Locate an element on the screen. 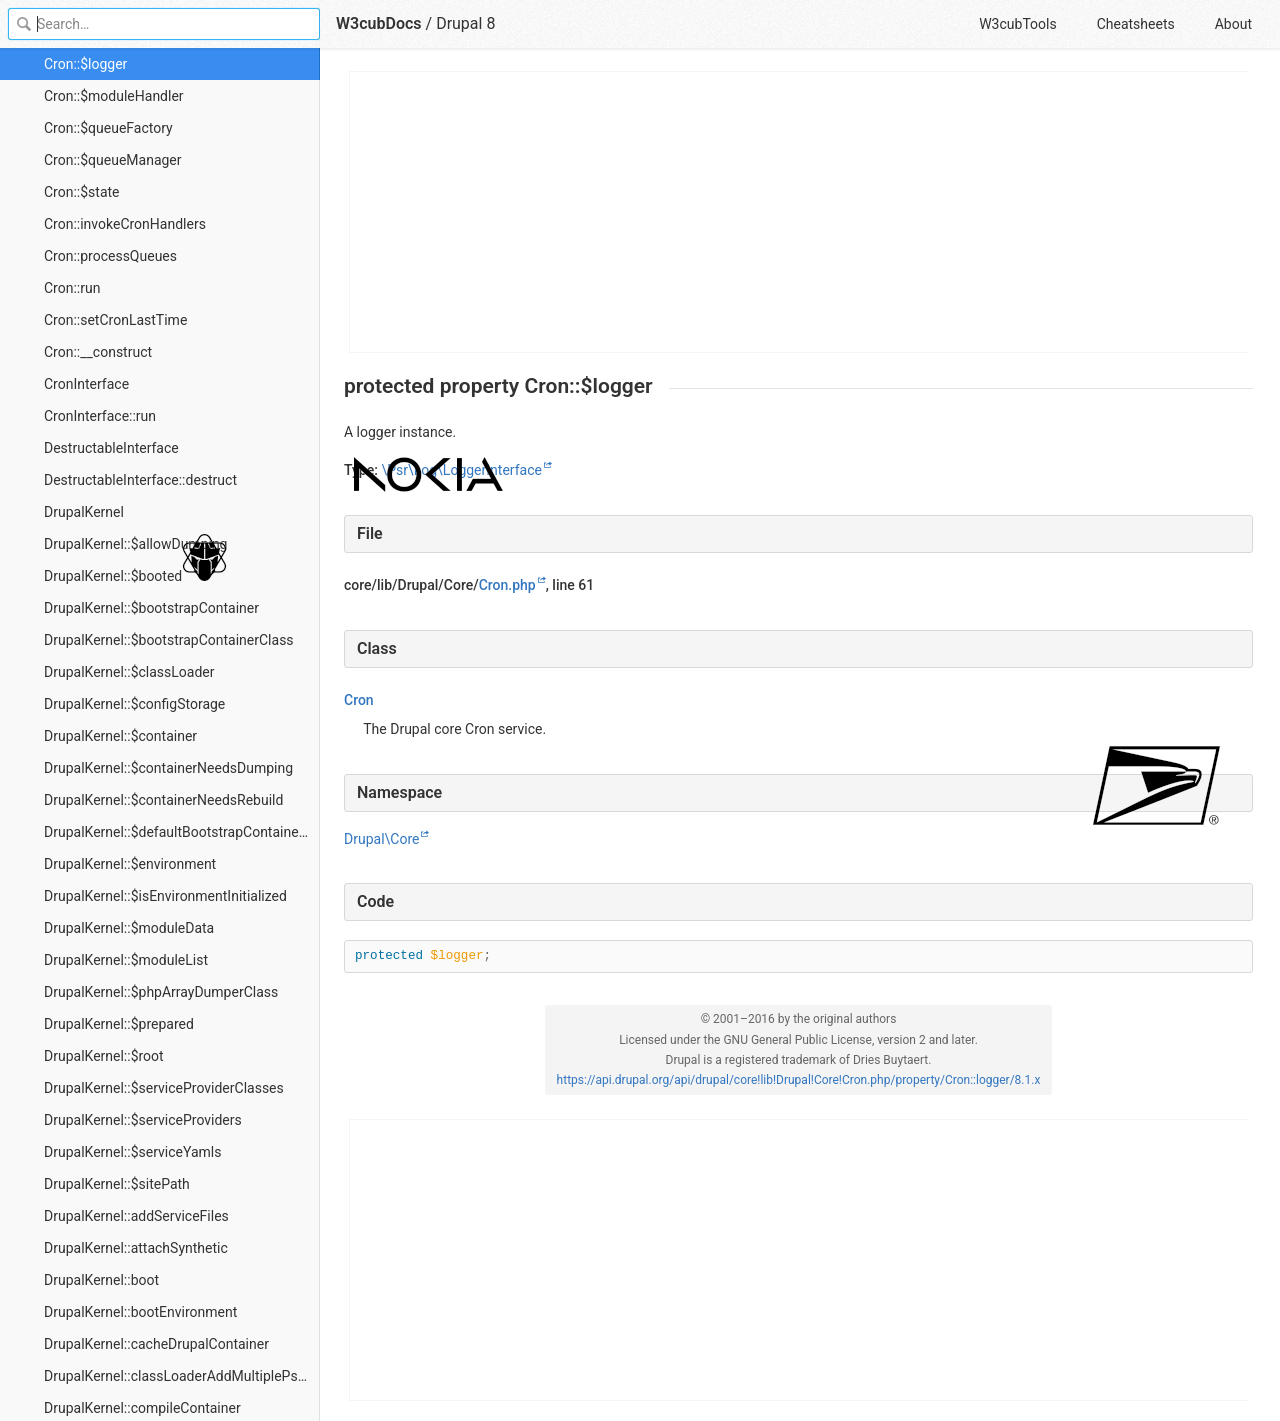 The height and width of the screenshot is (1421, 1280). access USPS shipping and tracking services is located at coordinates (1156, 785).